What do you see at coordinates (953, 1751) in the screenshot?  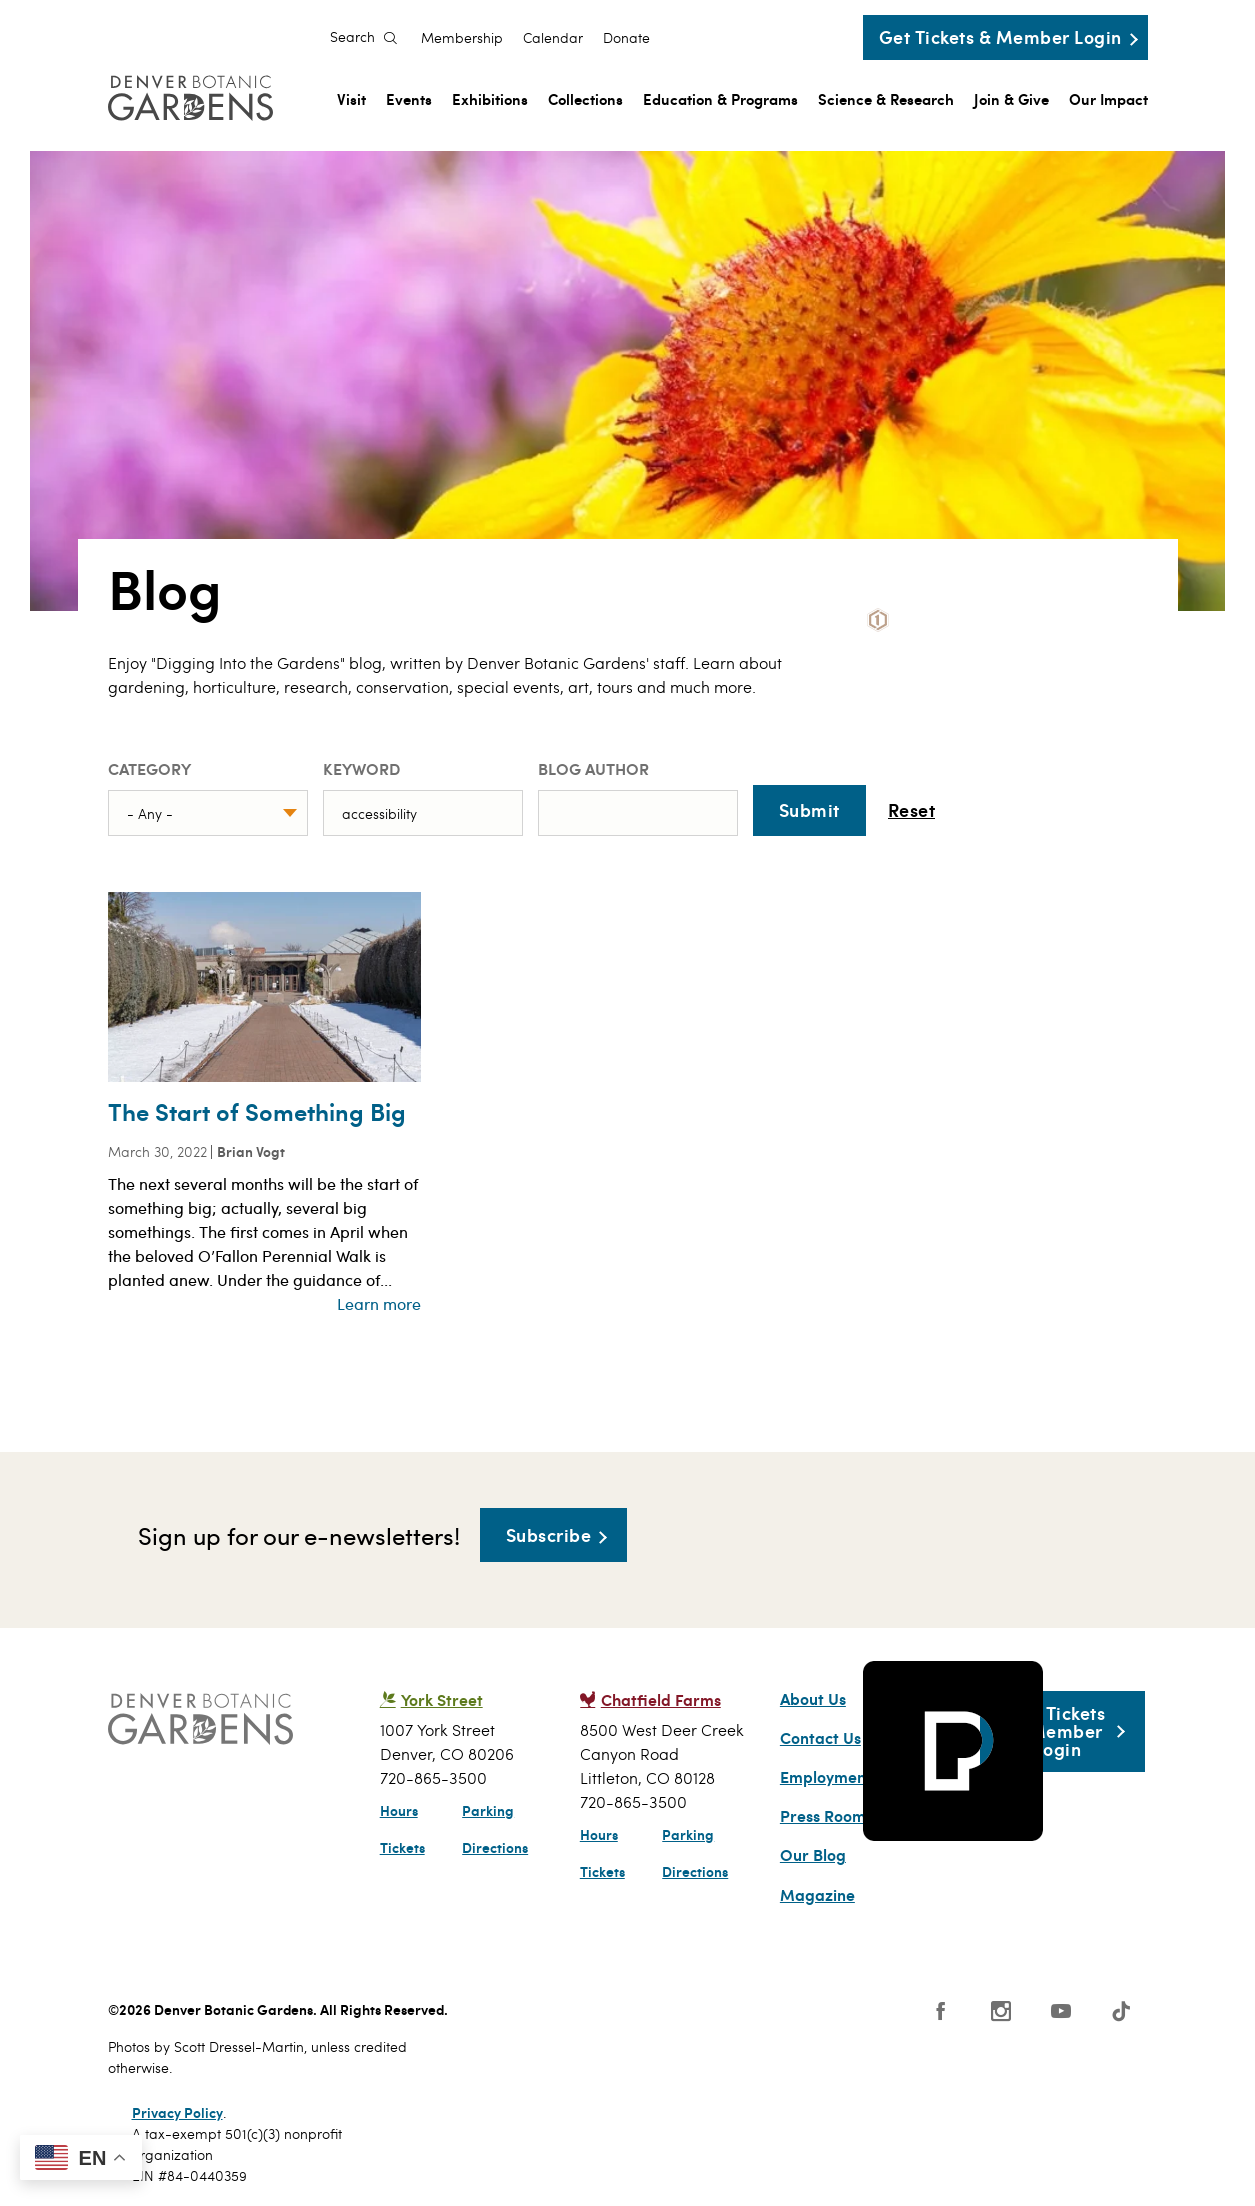 I see `open the Pexels app or website` at bounding box center [953, 1751].